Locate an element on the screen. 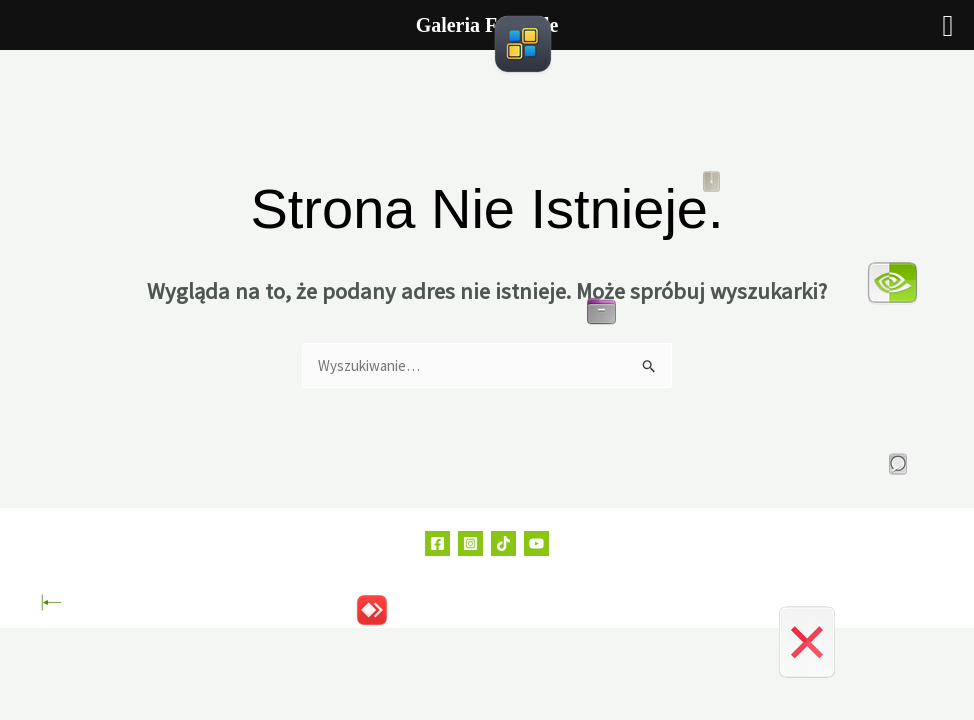 The image size is (974, 720). launch gnome klotski sliding block puzzle game is located at coordinates (523, 44).